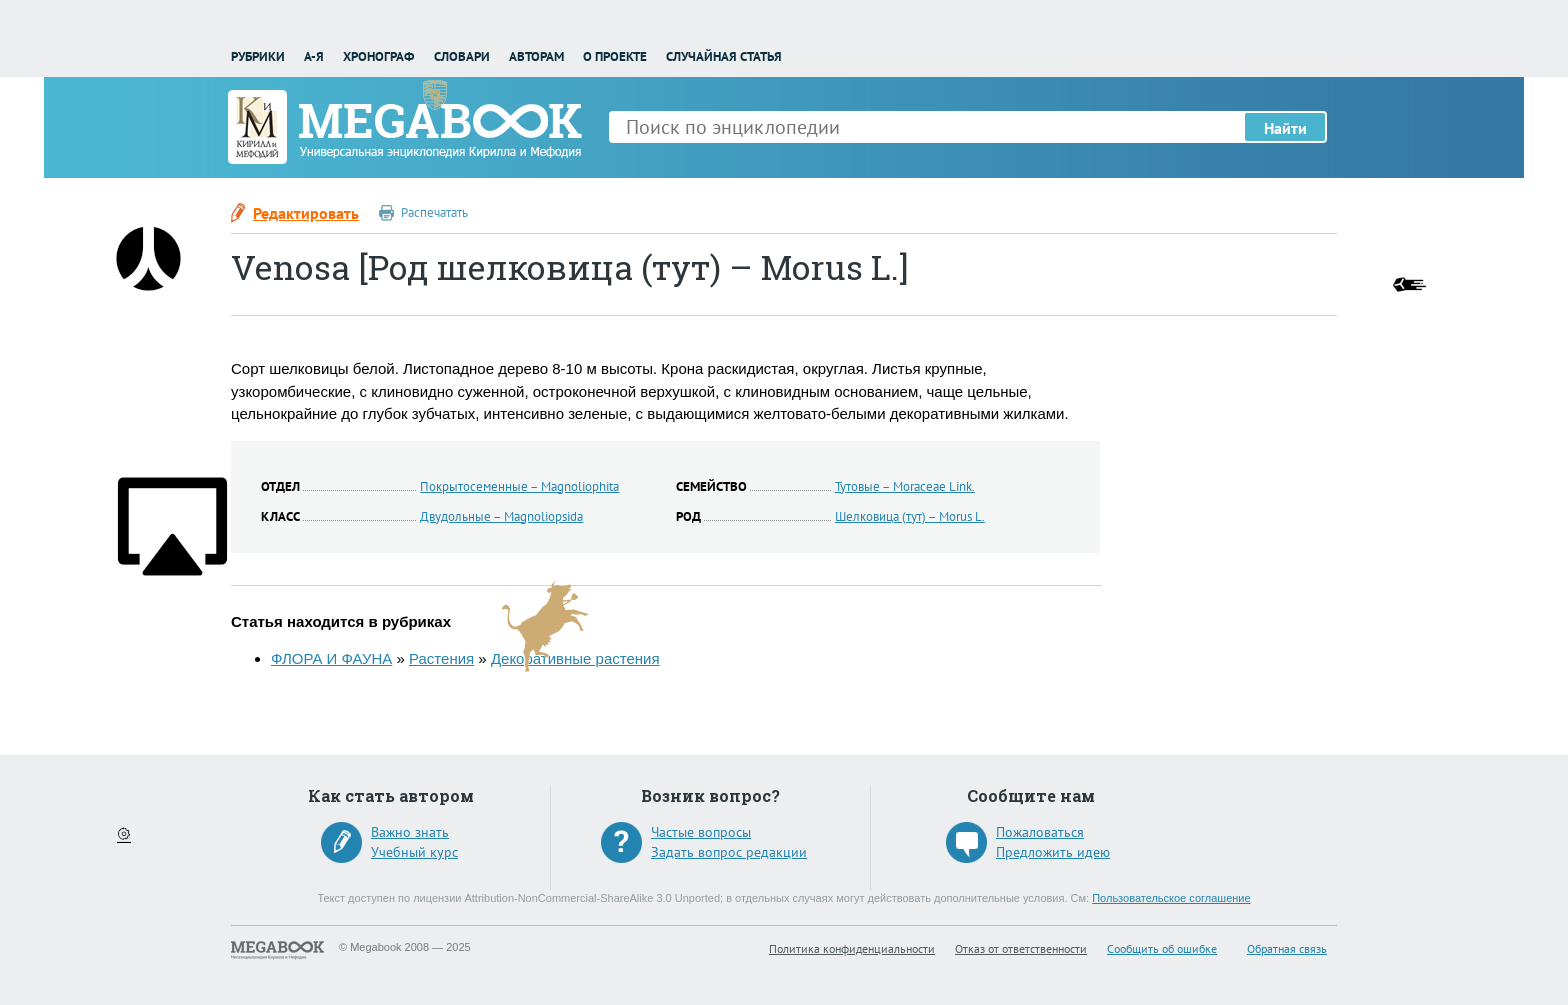 This screenshot has width=1568, height=1005. What do you see at coordinates (172, 526) in the screenshot?
I see `stream content to an airplay-enabled device` at bounding box center [172, 526].